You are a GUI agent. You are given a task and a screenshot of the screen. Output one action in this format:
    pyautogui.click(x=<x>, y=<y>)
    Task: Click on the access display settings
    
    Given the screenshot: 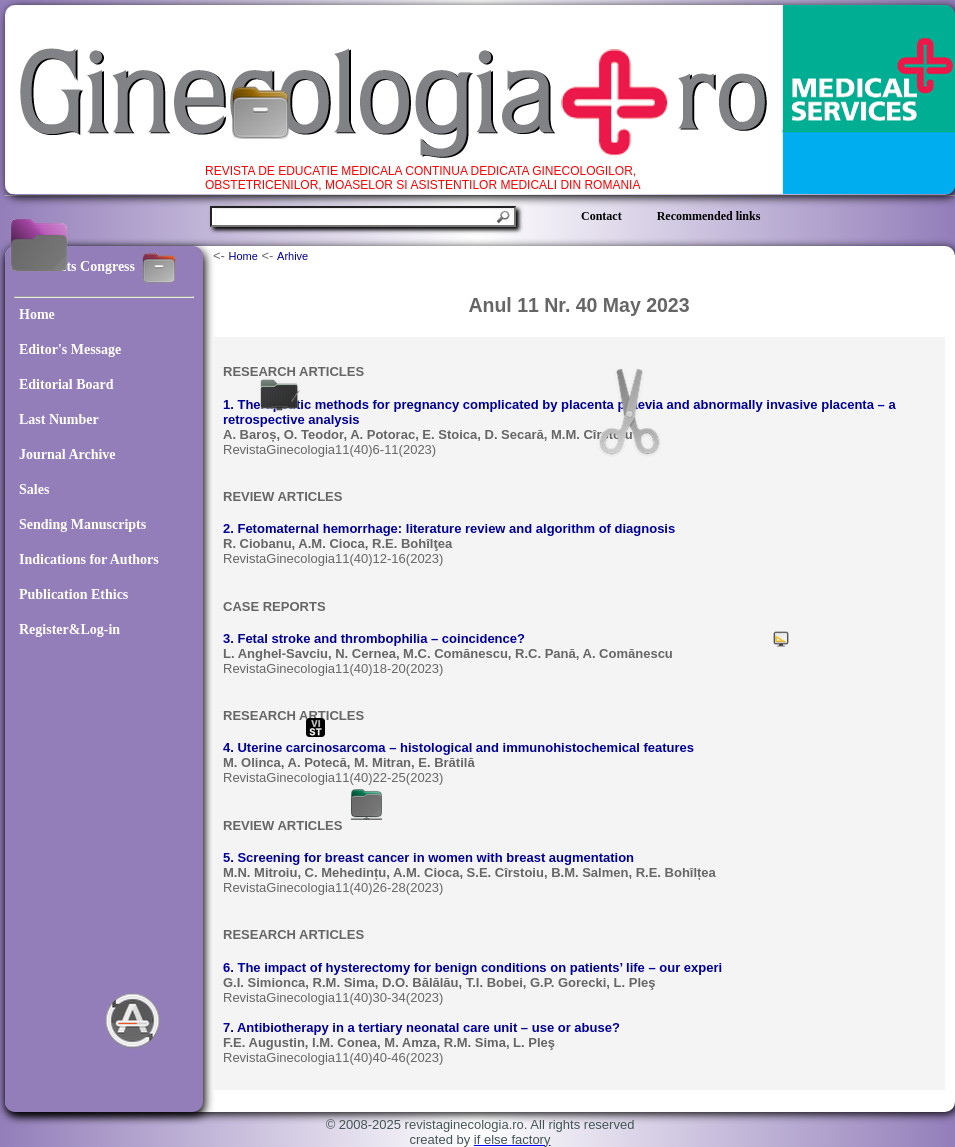 What is the action you would take?
    pyautogui.click(x=781, y=639)
    